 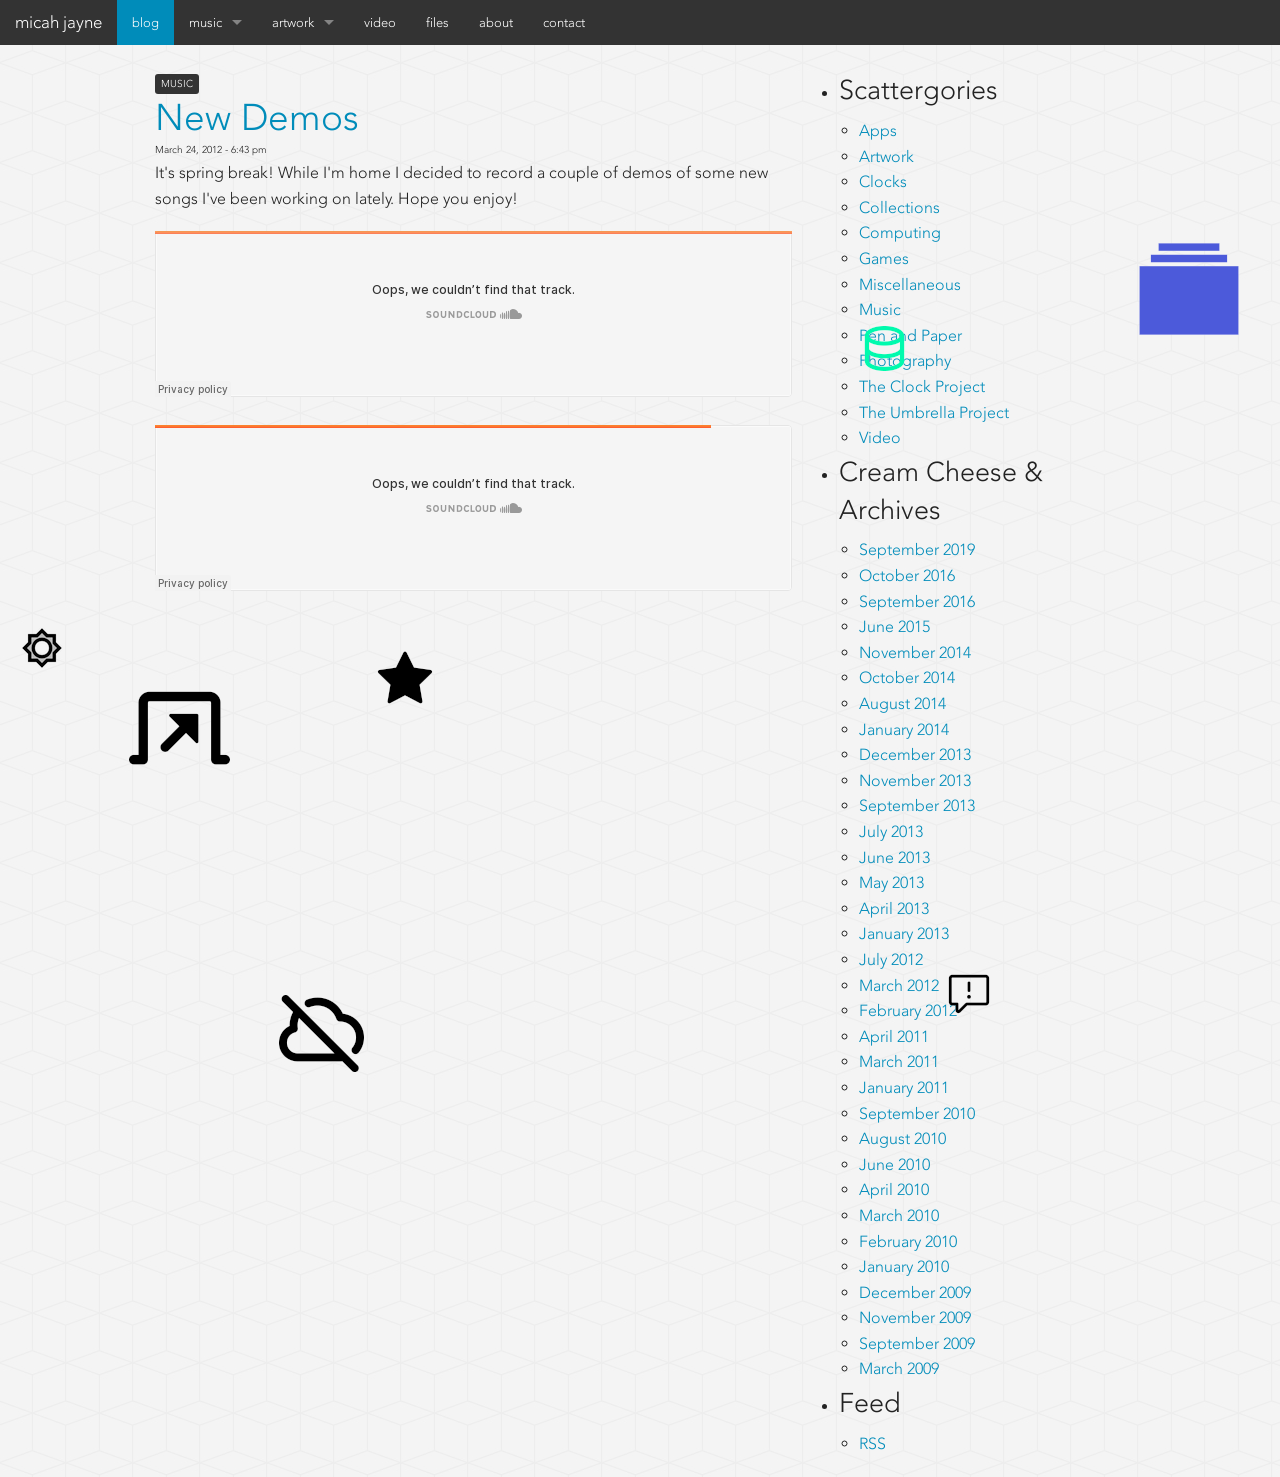 I want to click on access database settings, so click(x=884, y=348).